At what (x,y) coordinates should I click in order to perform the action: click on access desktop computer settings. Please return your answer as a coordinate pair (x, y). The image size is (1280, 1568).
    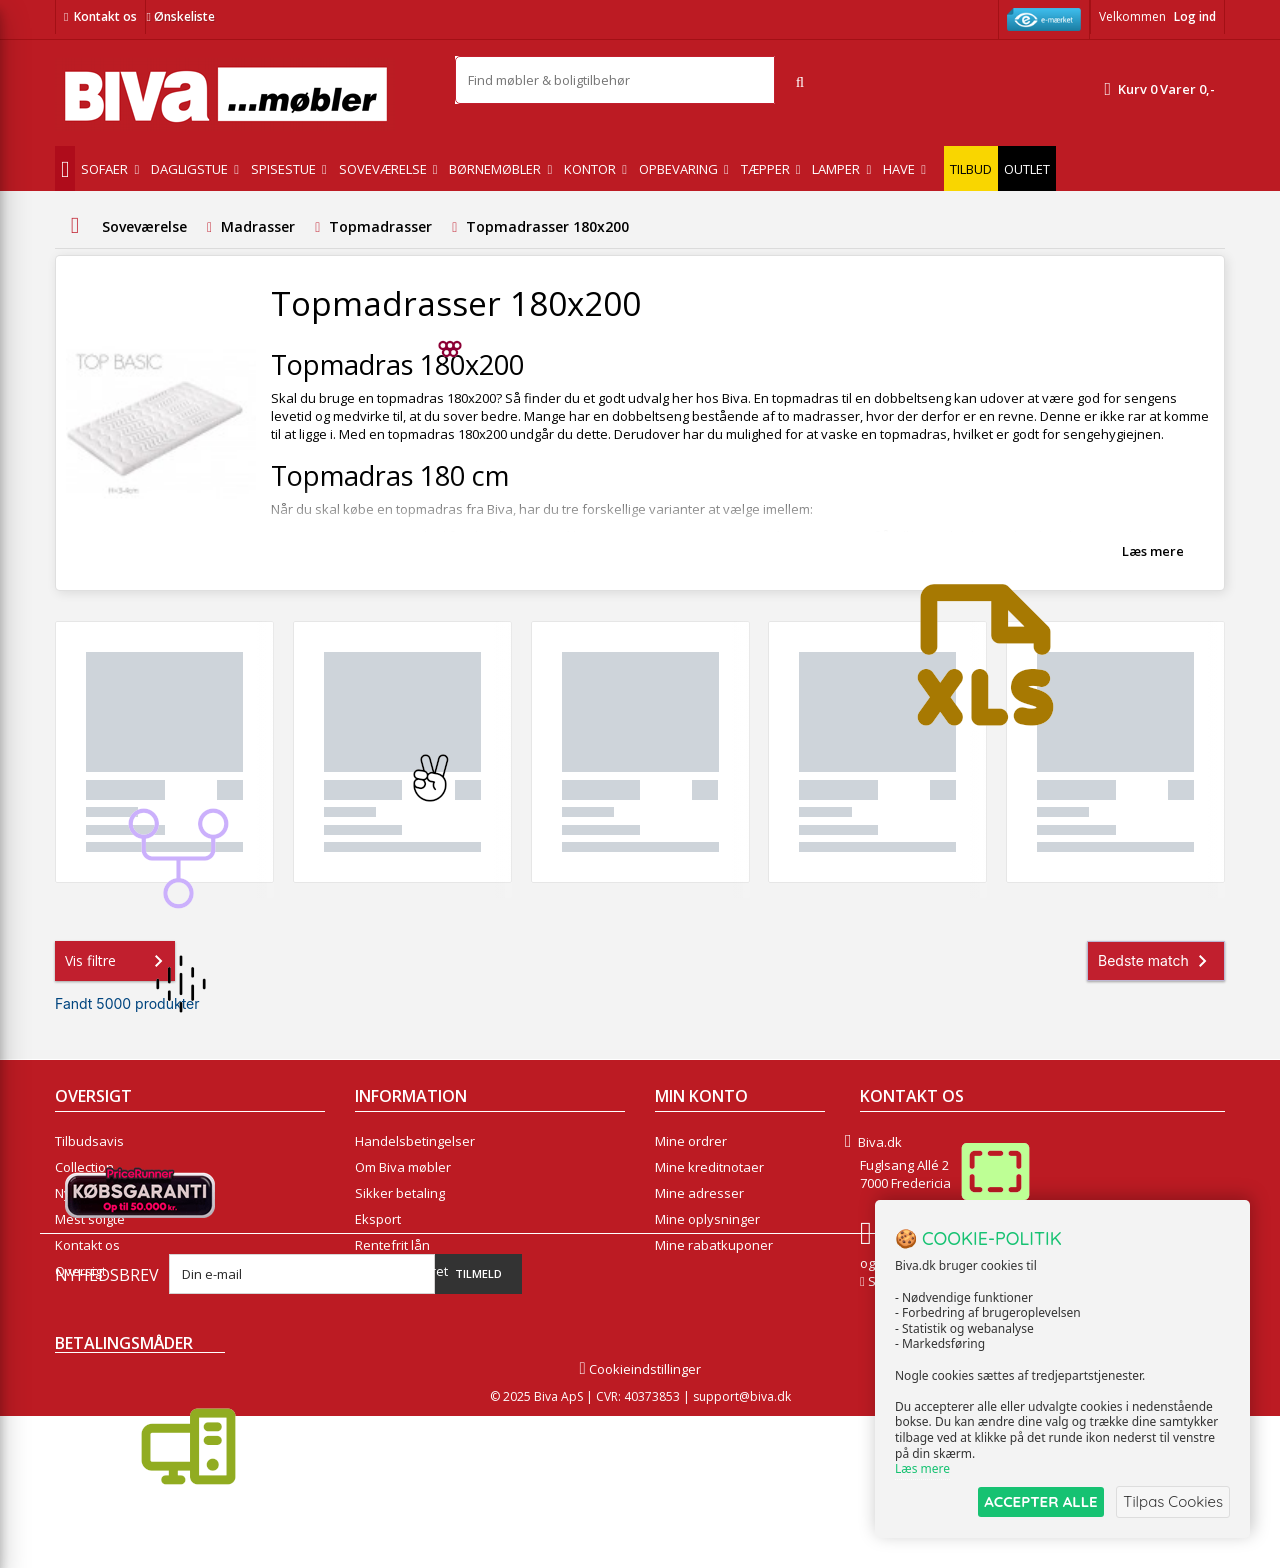
    Looking at the image, I should click on (188, 1446).